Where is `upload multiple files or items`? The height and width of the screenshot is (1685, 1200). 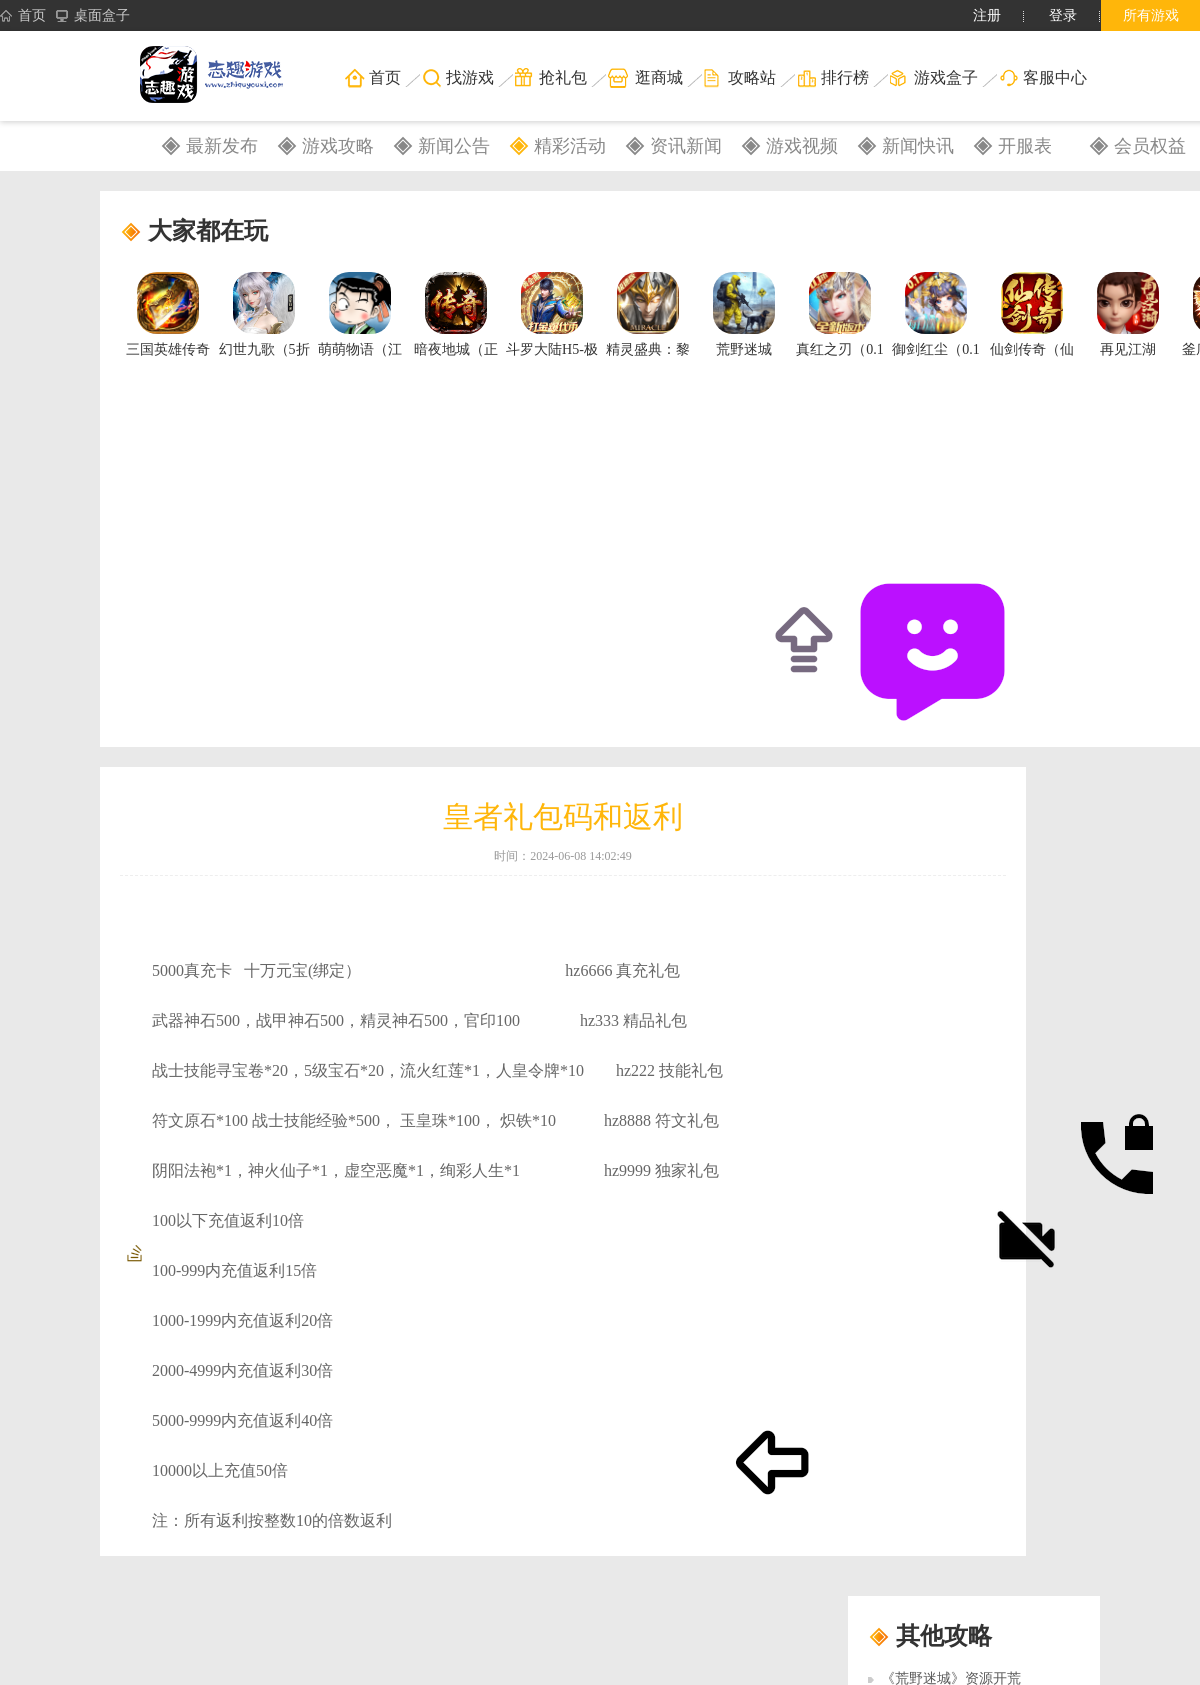
upload multiple files or items is located at coordinates (804, 639).